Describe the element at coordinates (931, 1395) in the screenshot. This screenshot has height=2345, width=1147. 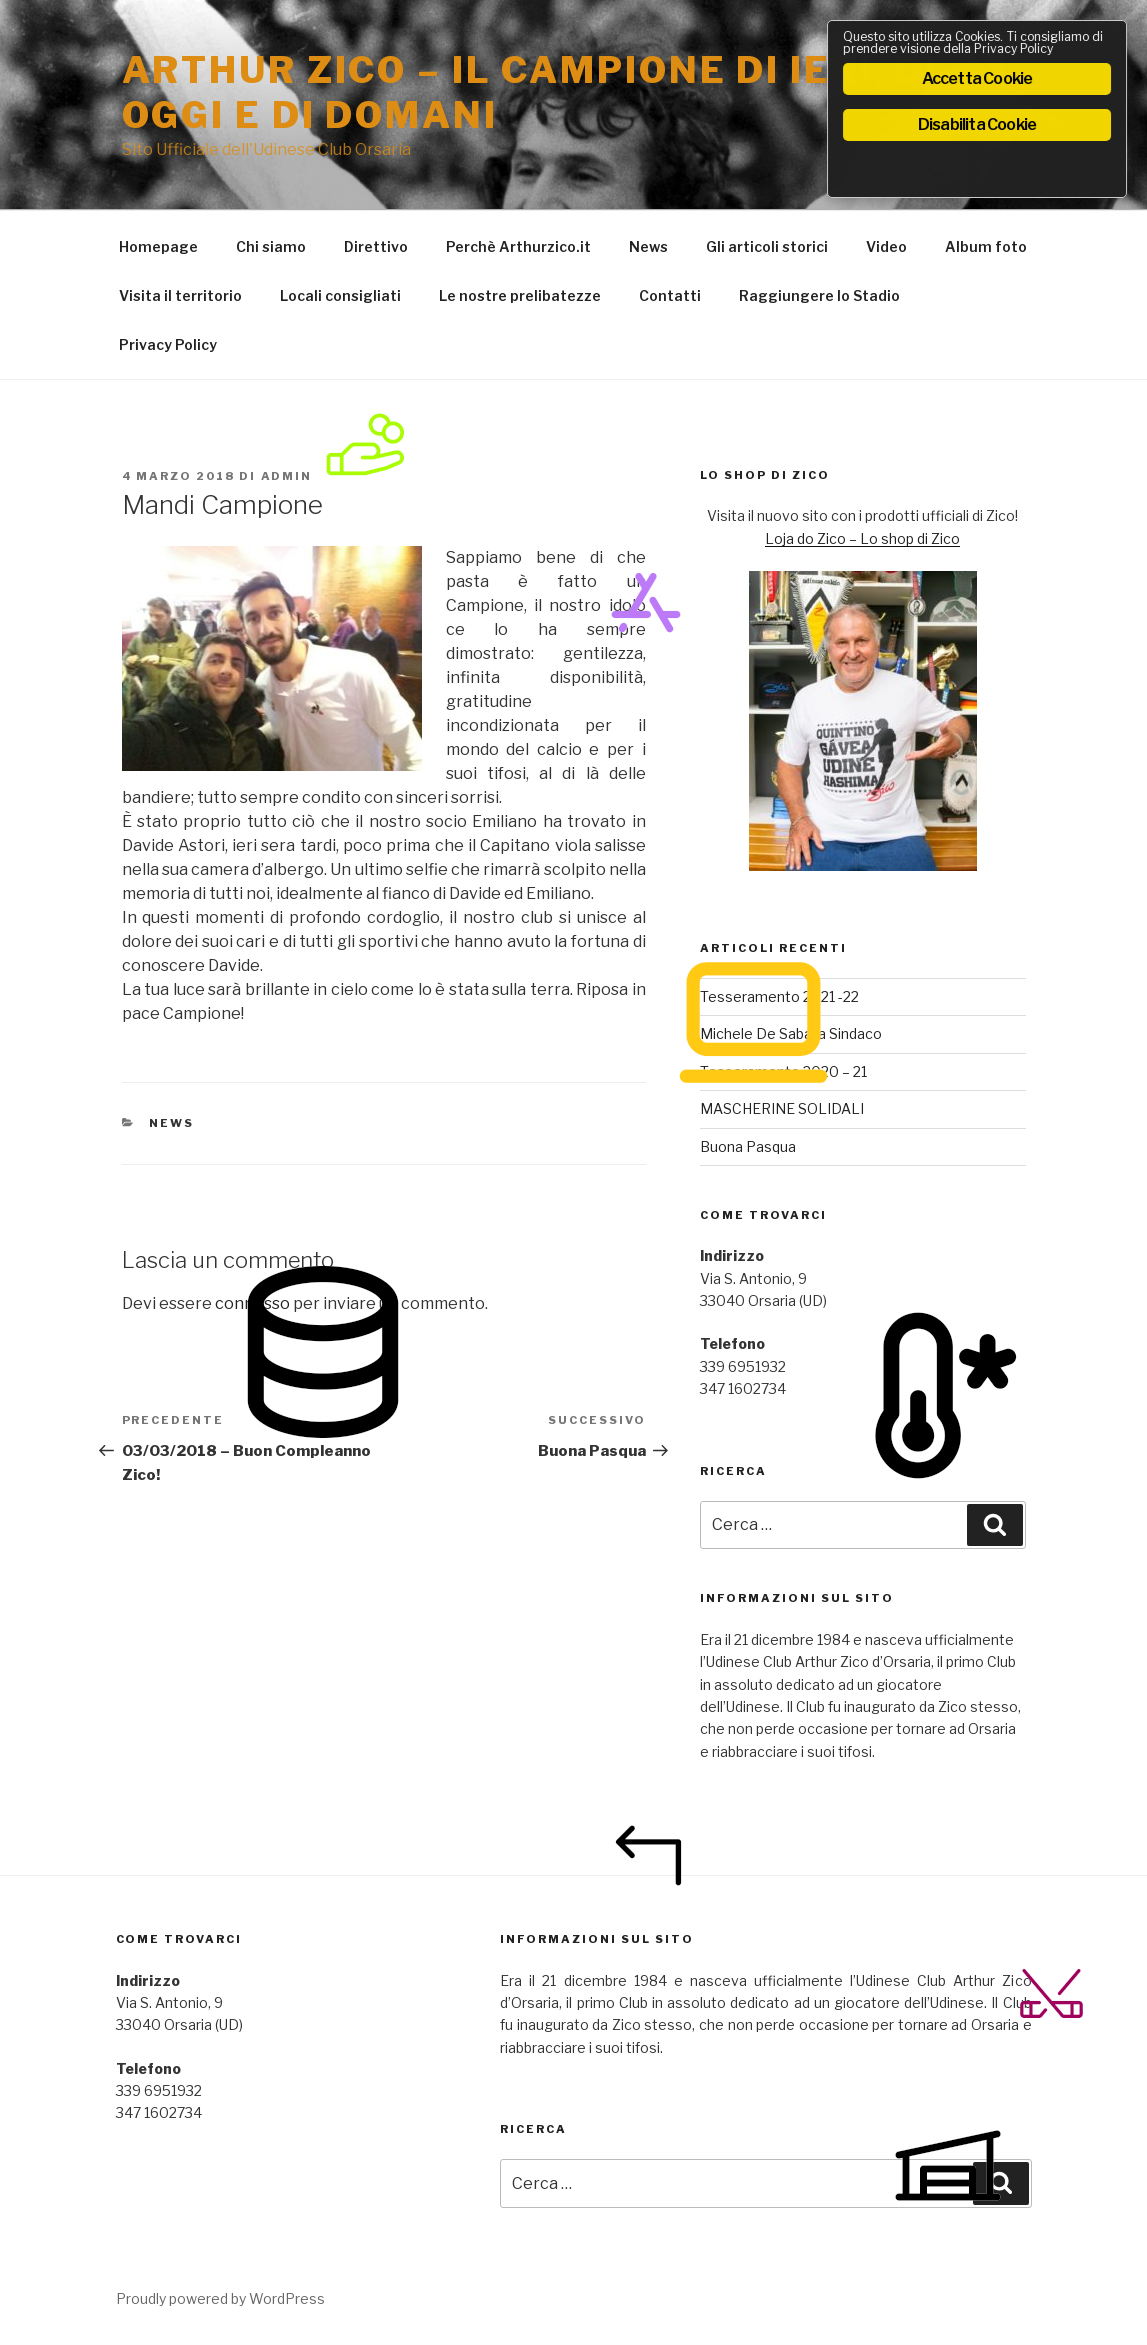
I see `indicates low temperature or cold conditions` at that location.